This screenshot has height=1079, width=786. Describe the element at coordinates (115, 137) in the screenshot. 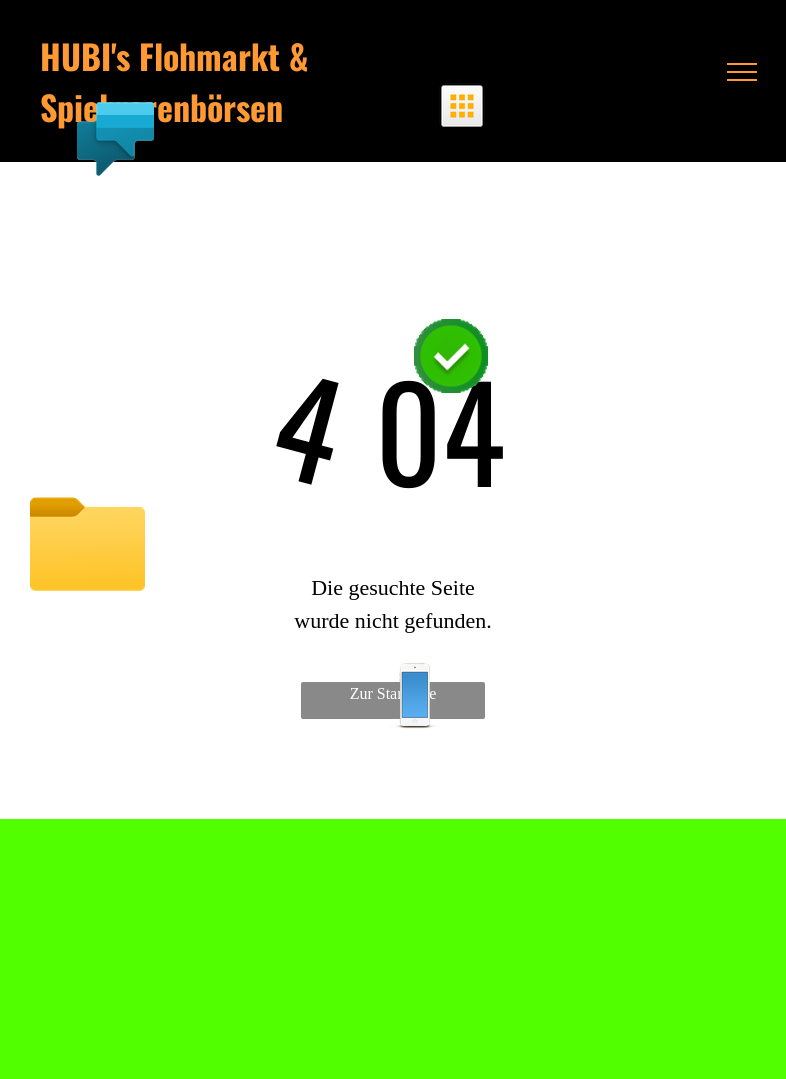

I see `open the virtual agents app` at that location.